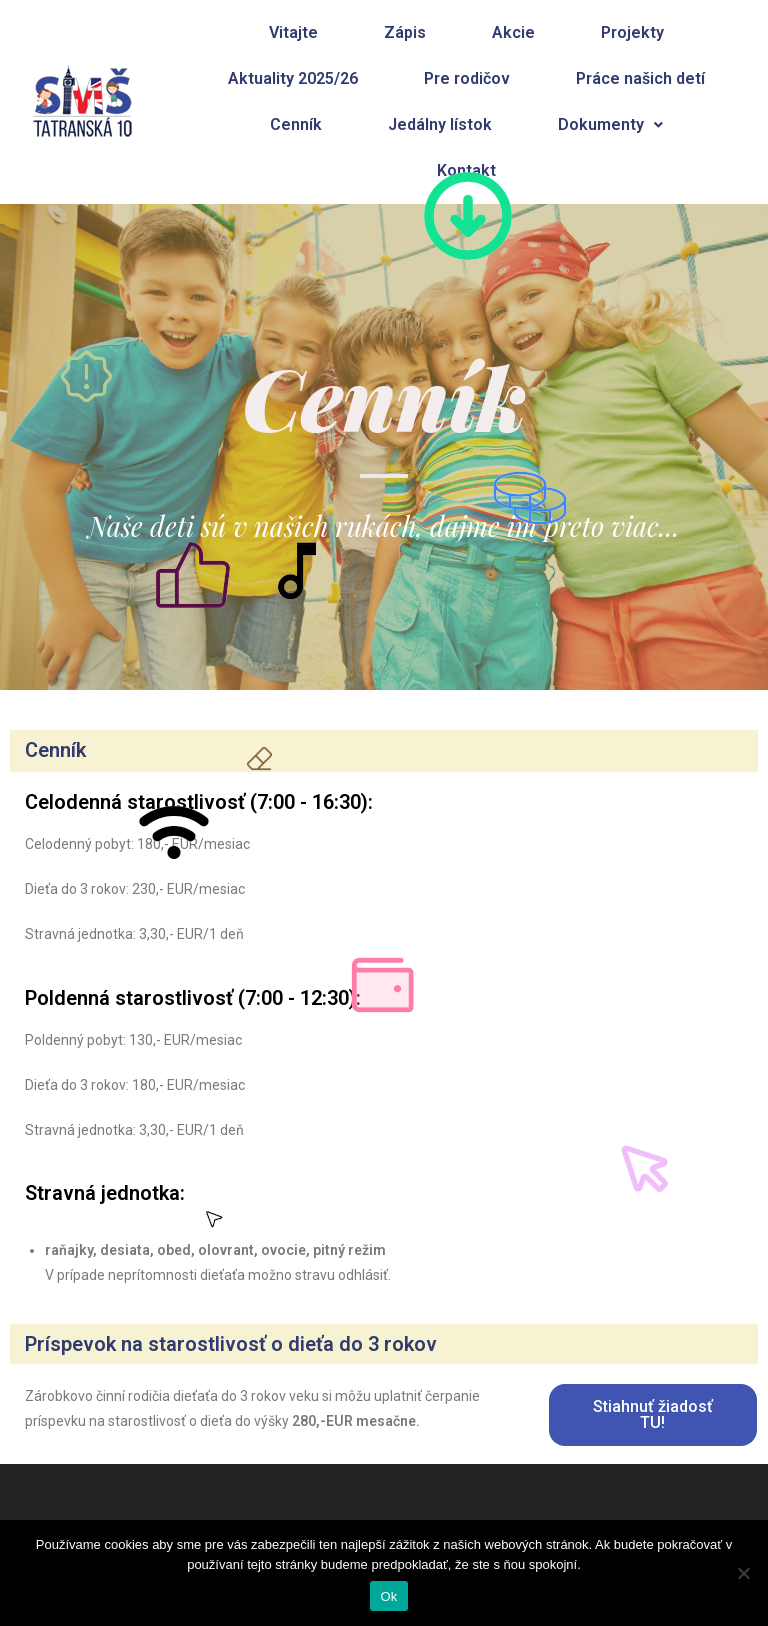 This screenshot has height=1626, width=768. I want to click on tap to navigate to a destination, so click(213, 1218).